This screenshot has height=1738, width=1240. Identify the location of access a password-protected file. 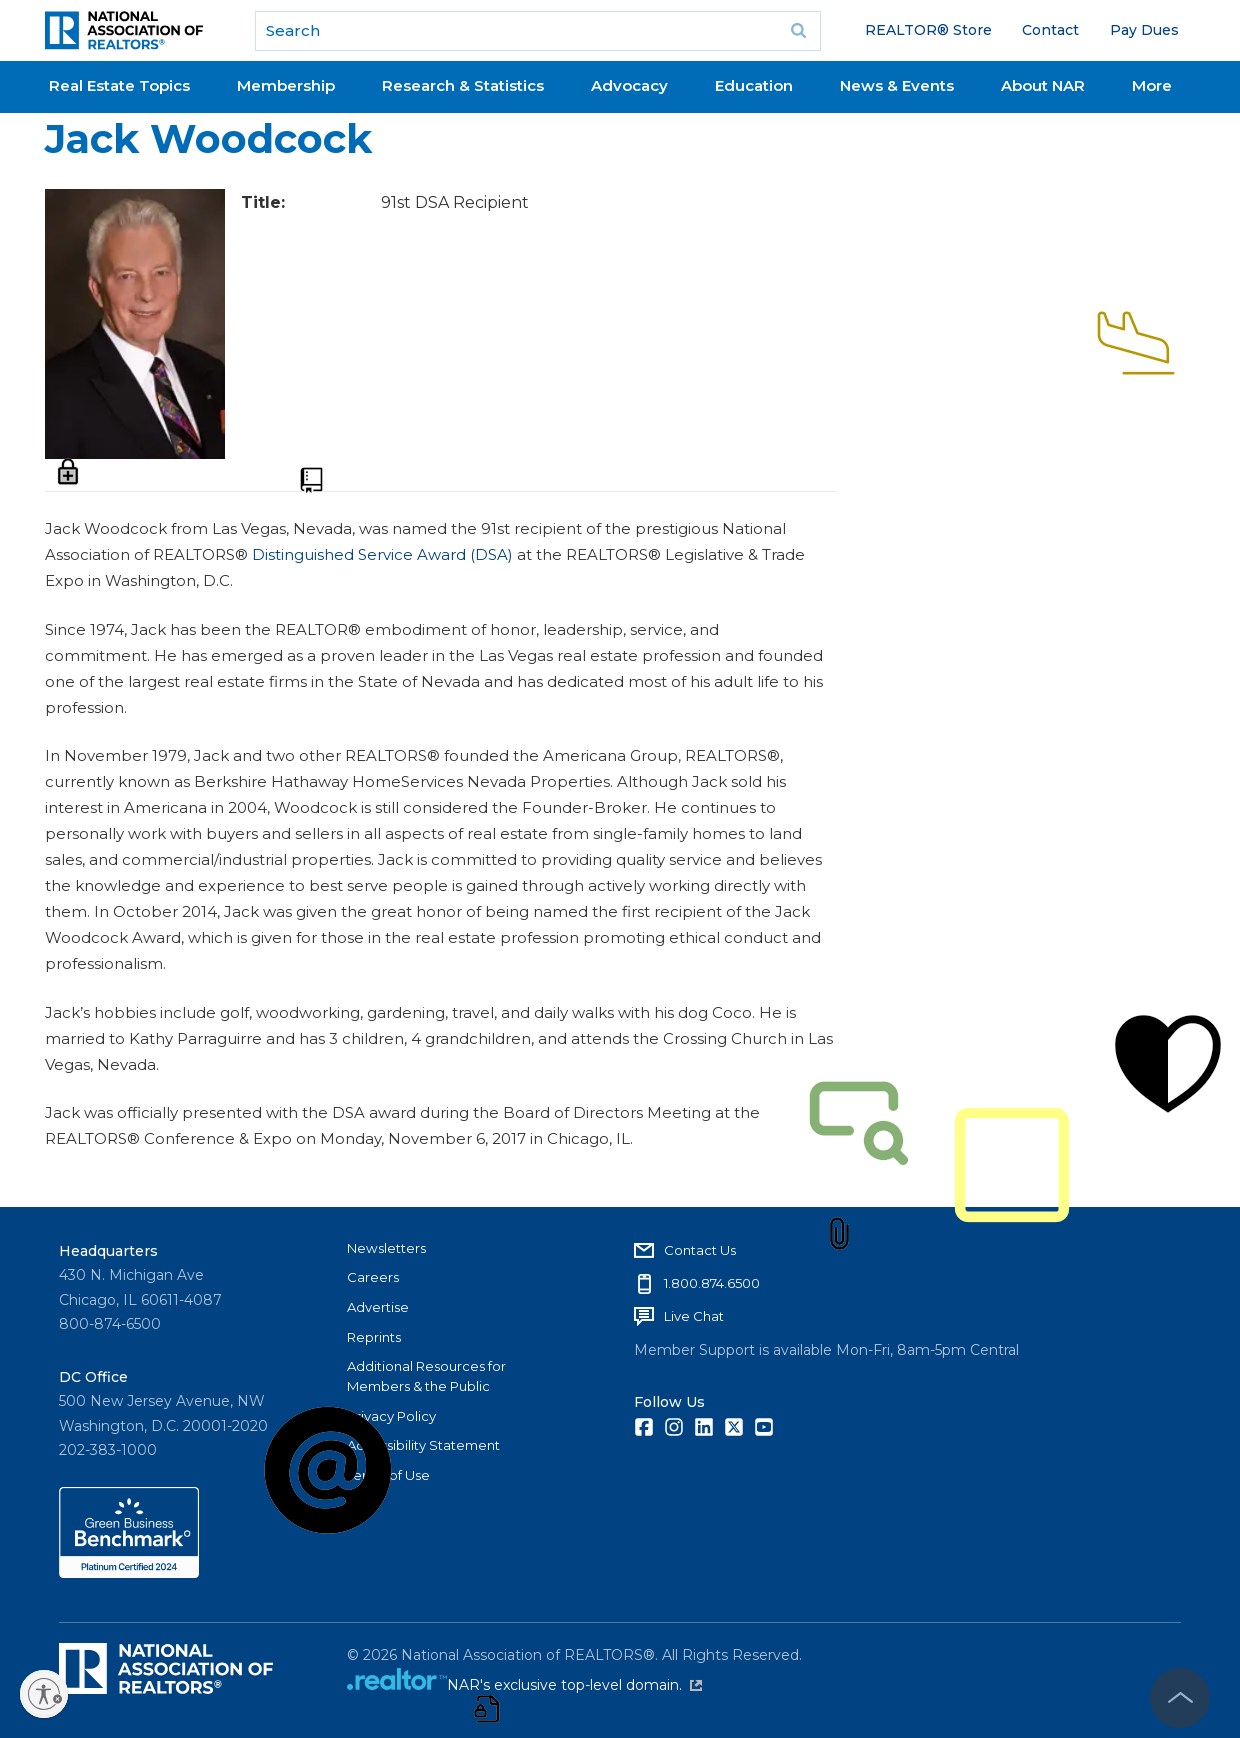
(488, 1709).